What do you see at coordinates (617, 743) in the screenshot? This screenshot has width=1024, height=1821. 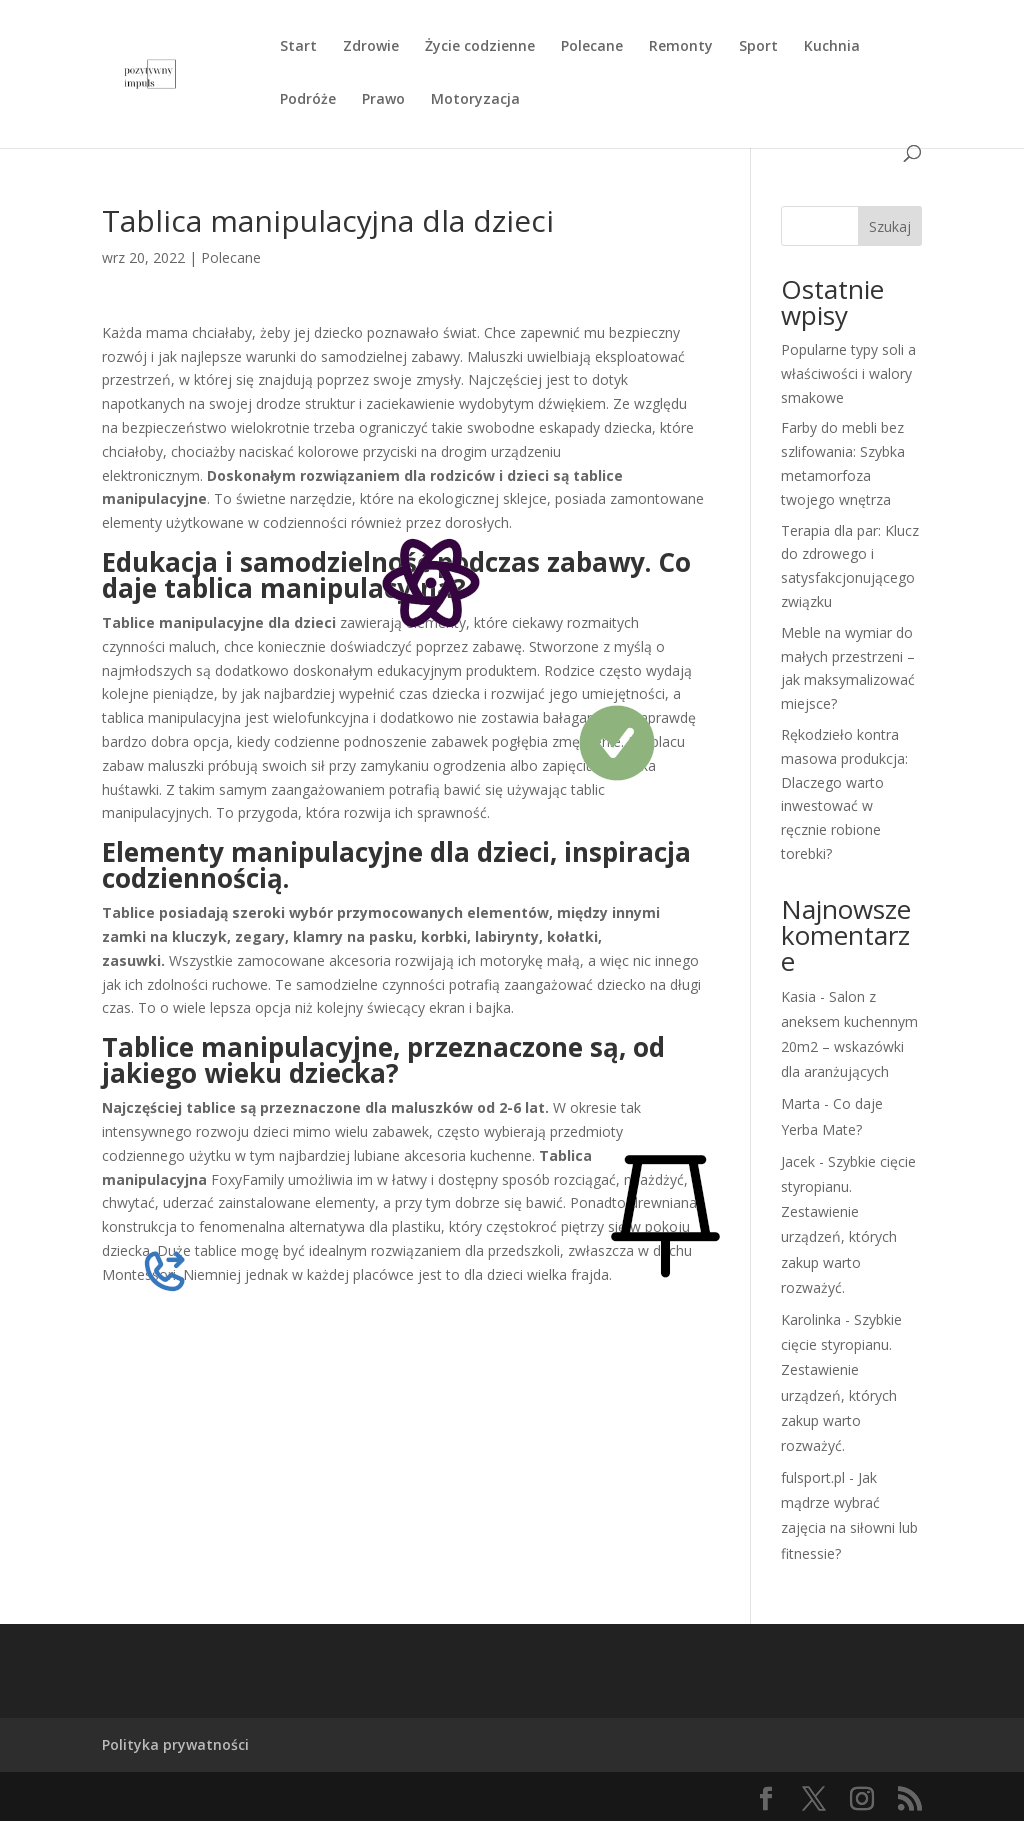 I see `indicates a completed or successful action` at bounding box center [617, 743].